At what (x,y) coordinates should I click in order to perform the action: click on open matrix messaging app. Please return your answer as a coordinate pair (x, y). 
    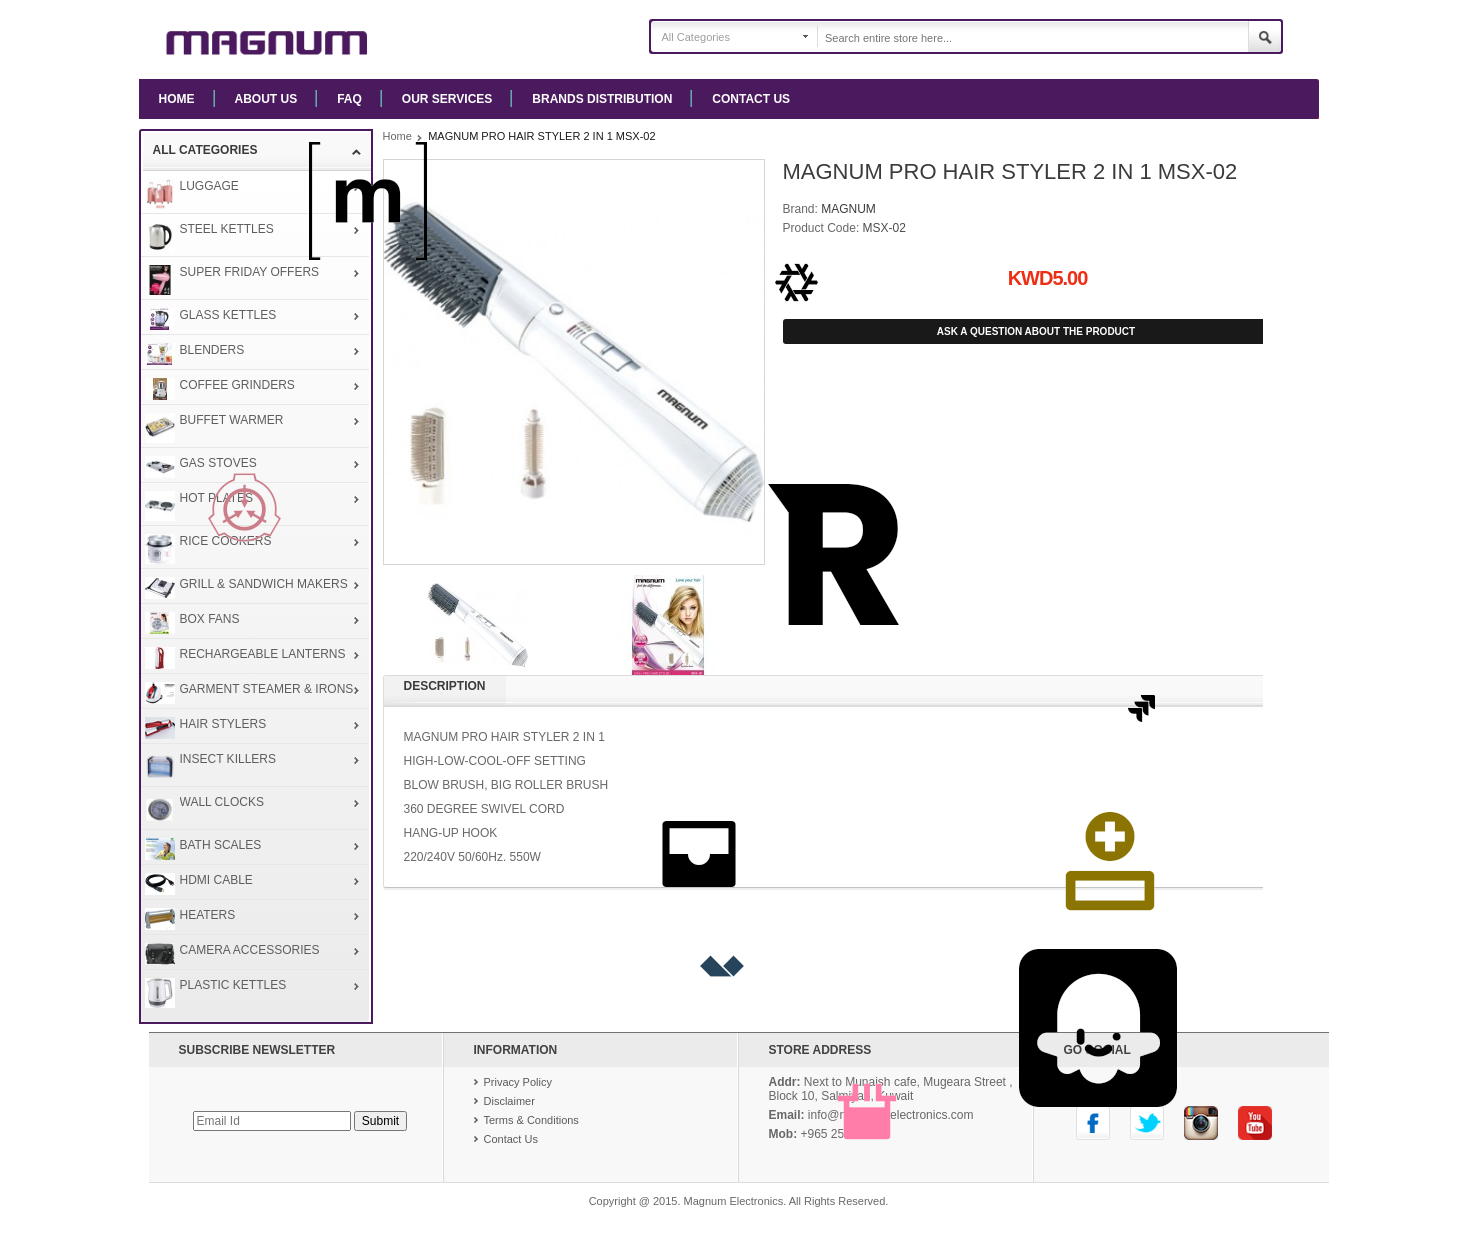
    Looking at the image, I should click on (368, 201).